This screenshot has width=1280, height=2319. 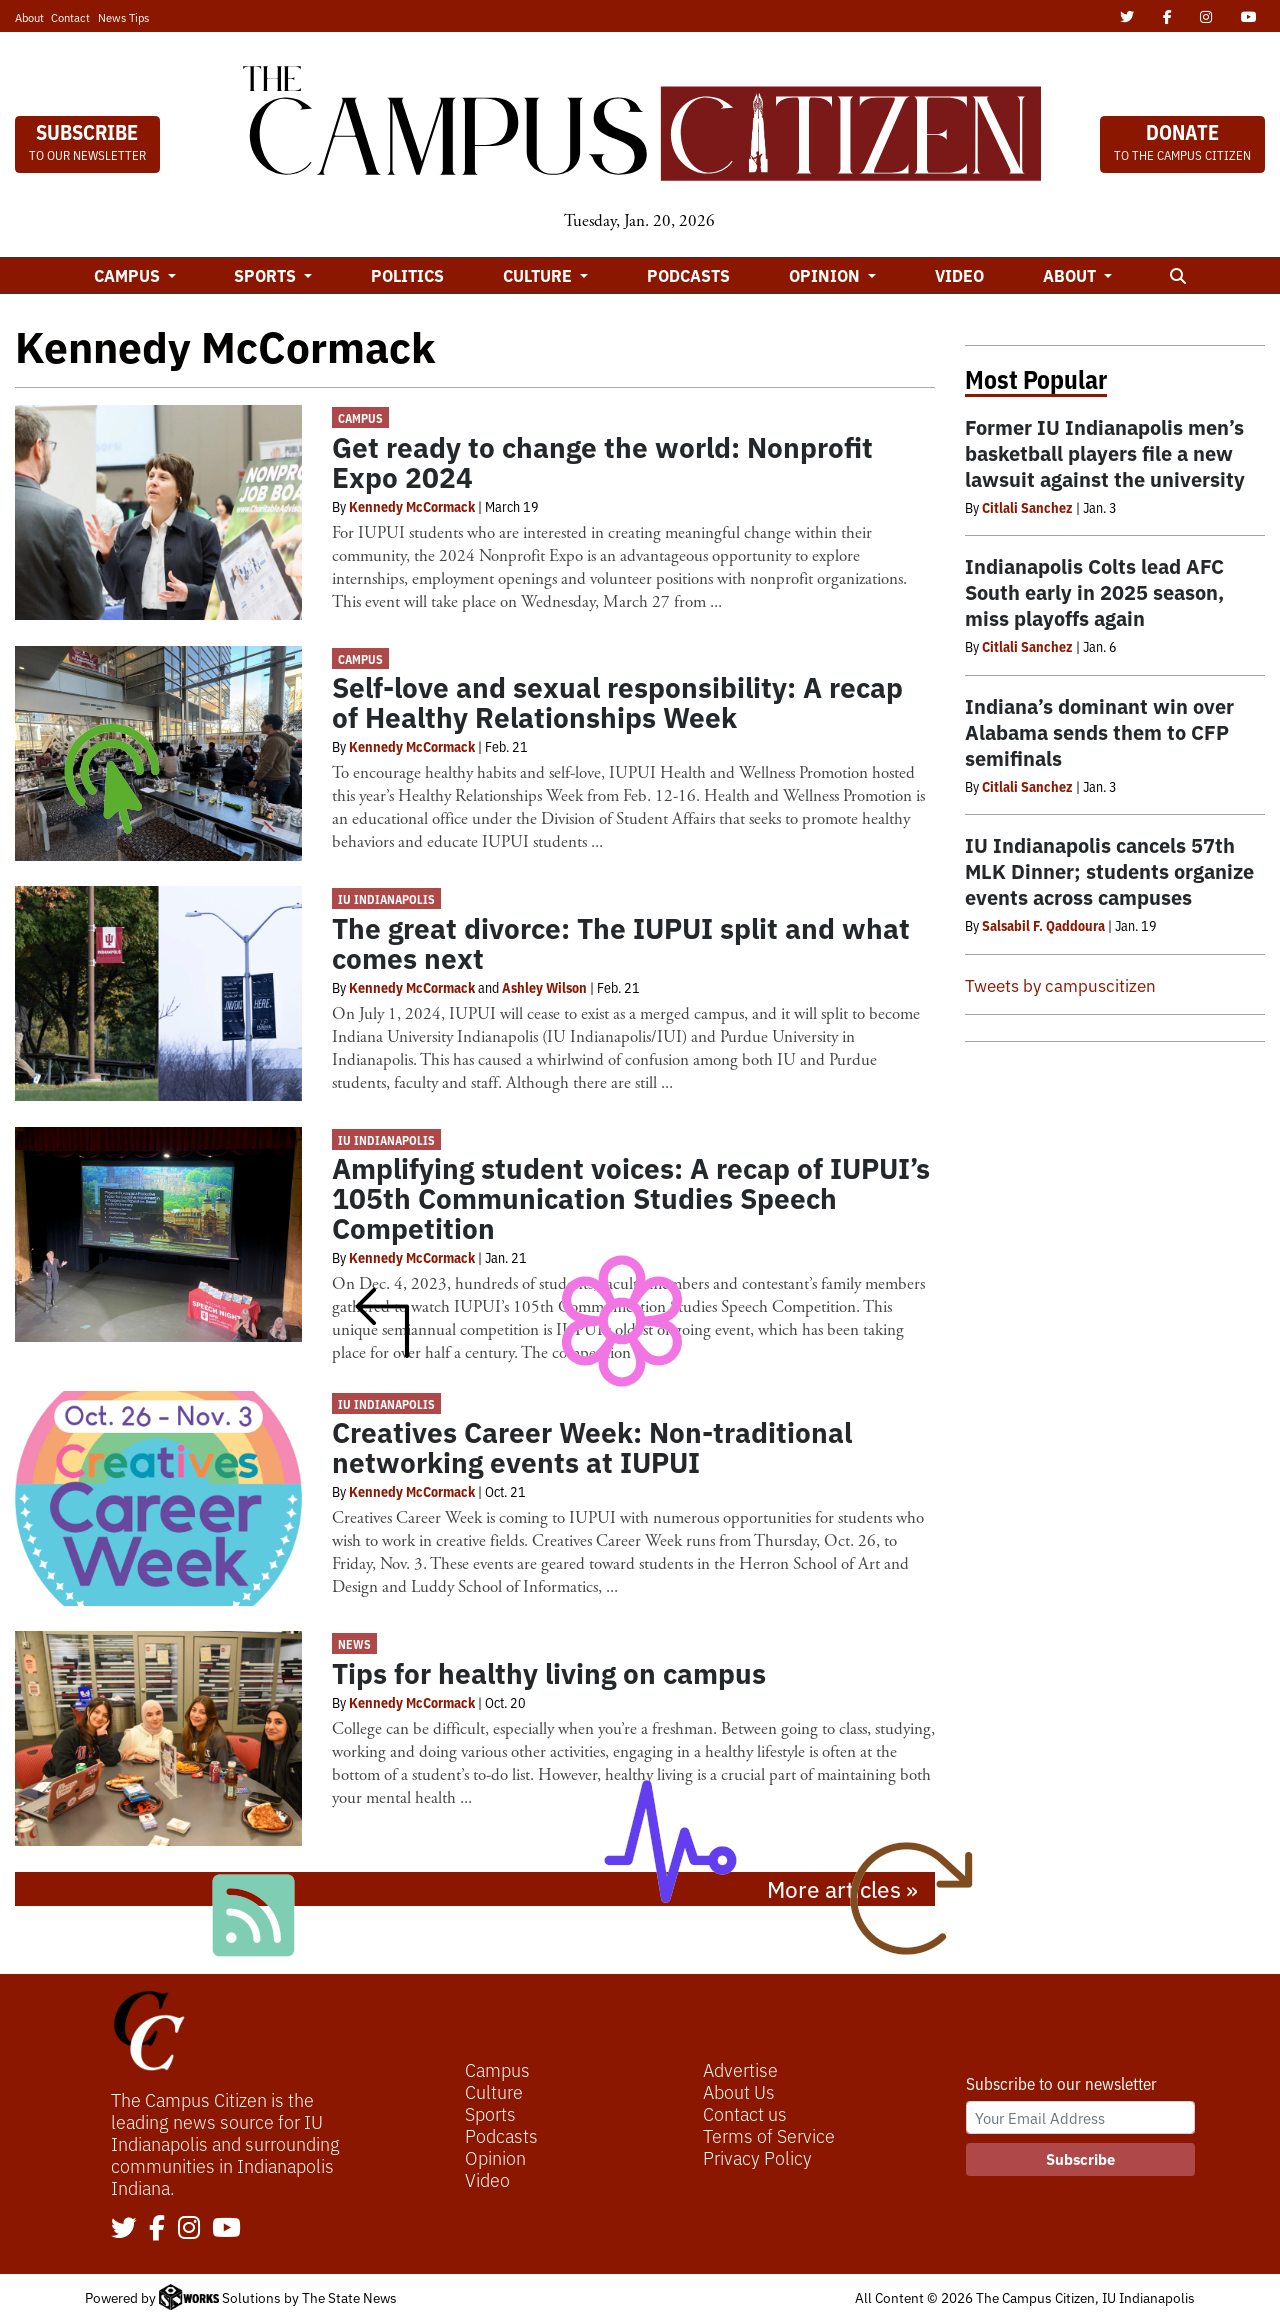 I want to click on view health or heart rate data, so click(x=670, y=1841).